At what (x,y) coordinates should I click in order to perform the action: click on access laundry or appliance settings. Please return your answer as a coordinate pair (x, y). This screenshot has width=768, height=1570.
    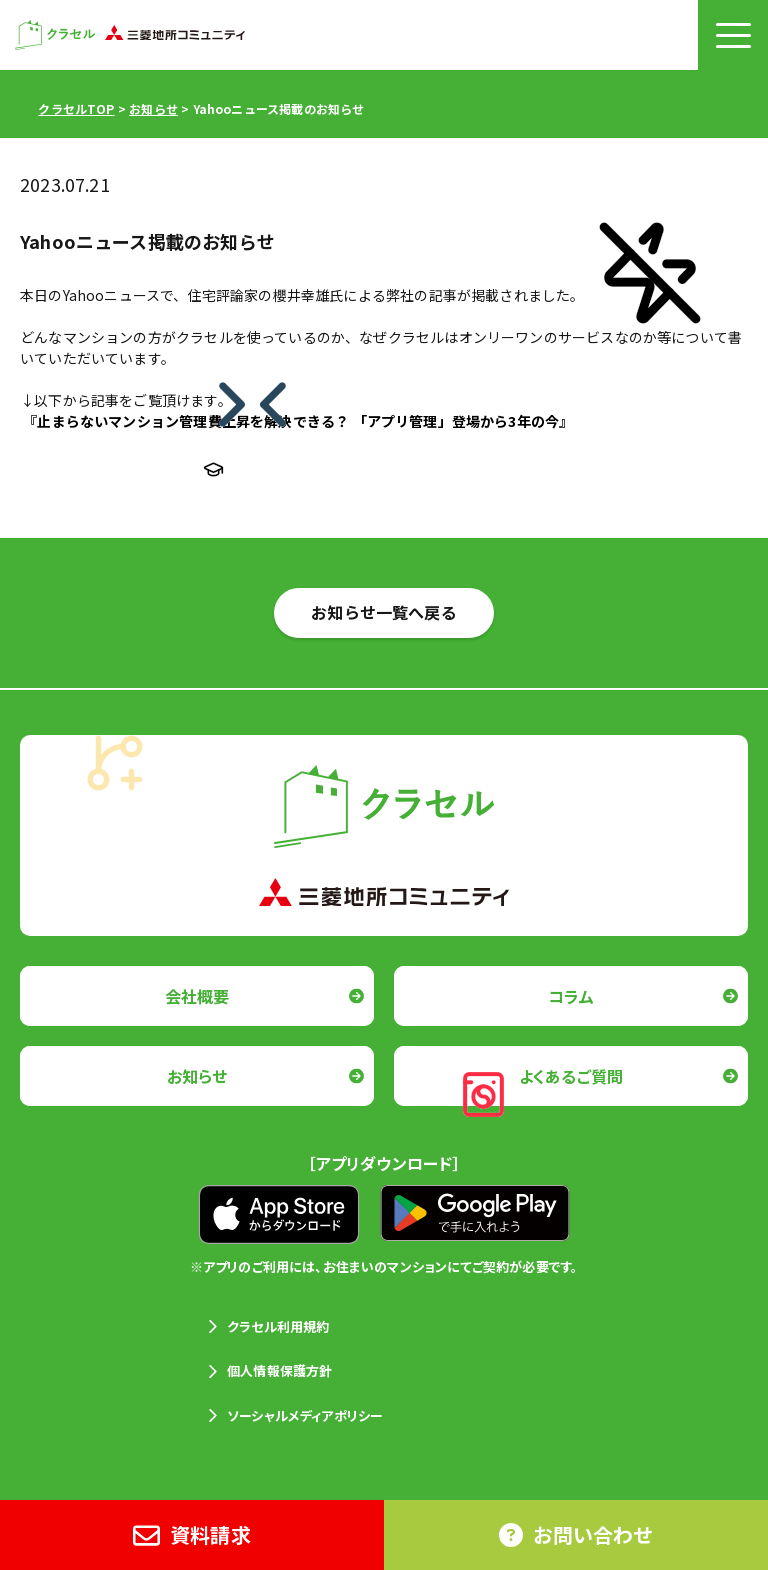
    Looking at the image, I should click on (483, 1094).